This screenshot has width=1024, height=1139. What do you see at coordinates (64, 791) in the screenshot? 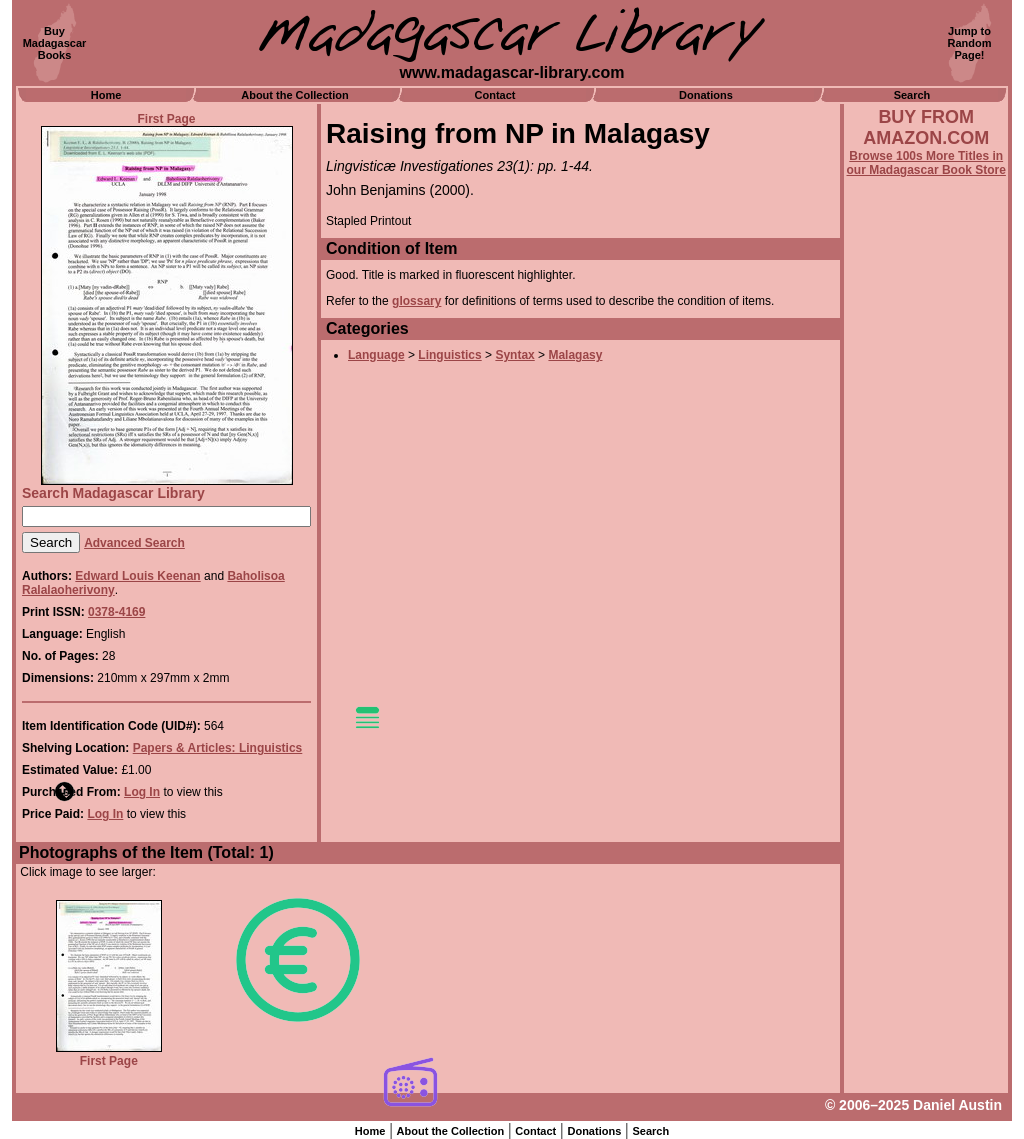
I see `swap or reorder items vertically` at bounding box center [64, 791].